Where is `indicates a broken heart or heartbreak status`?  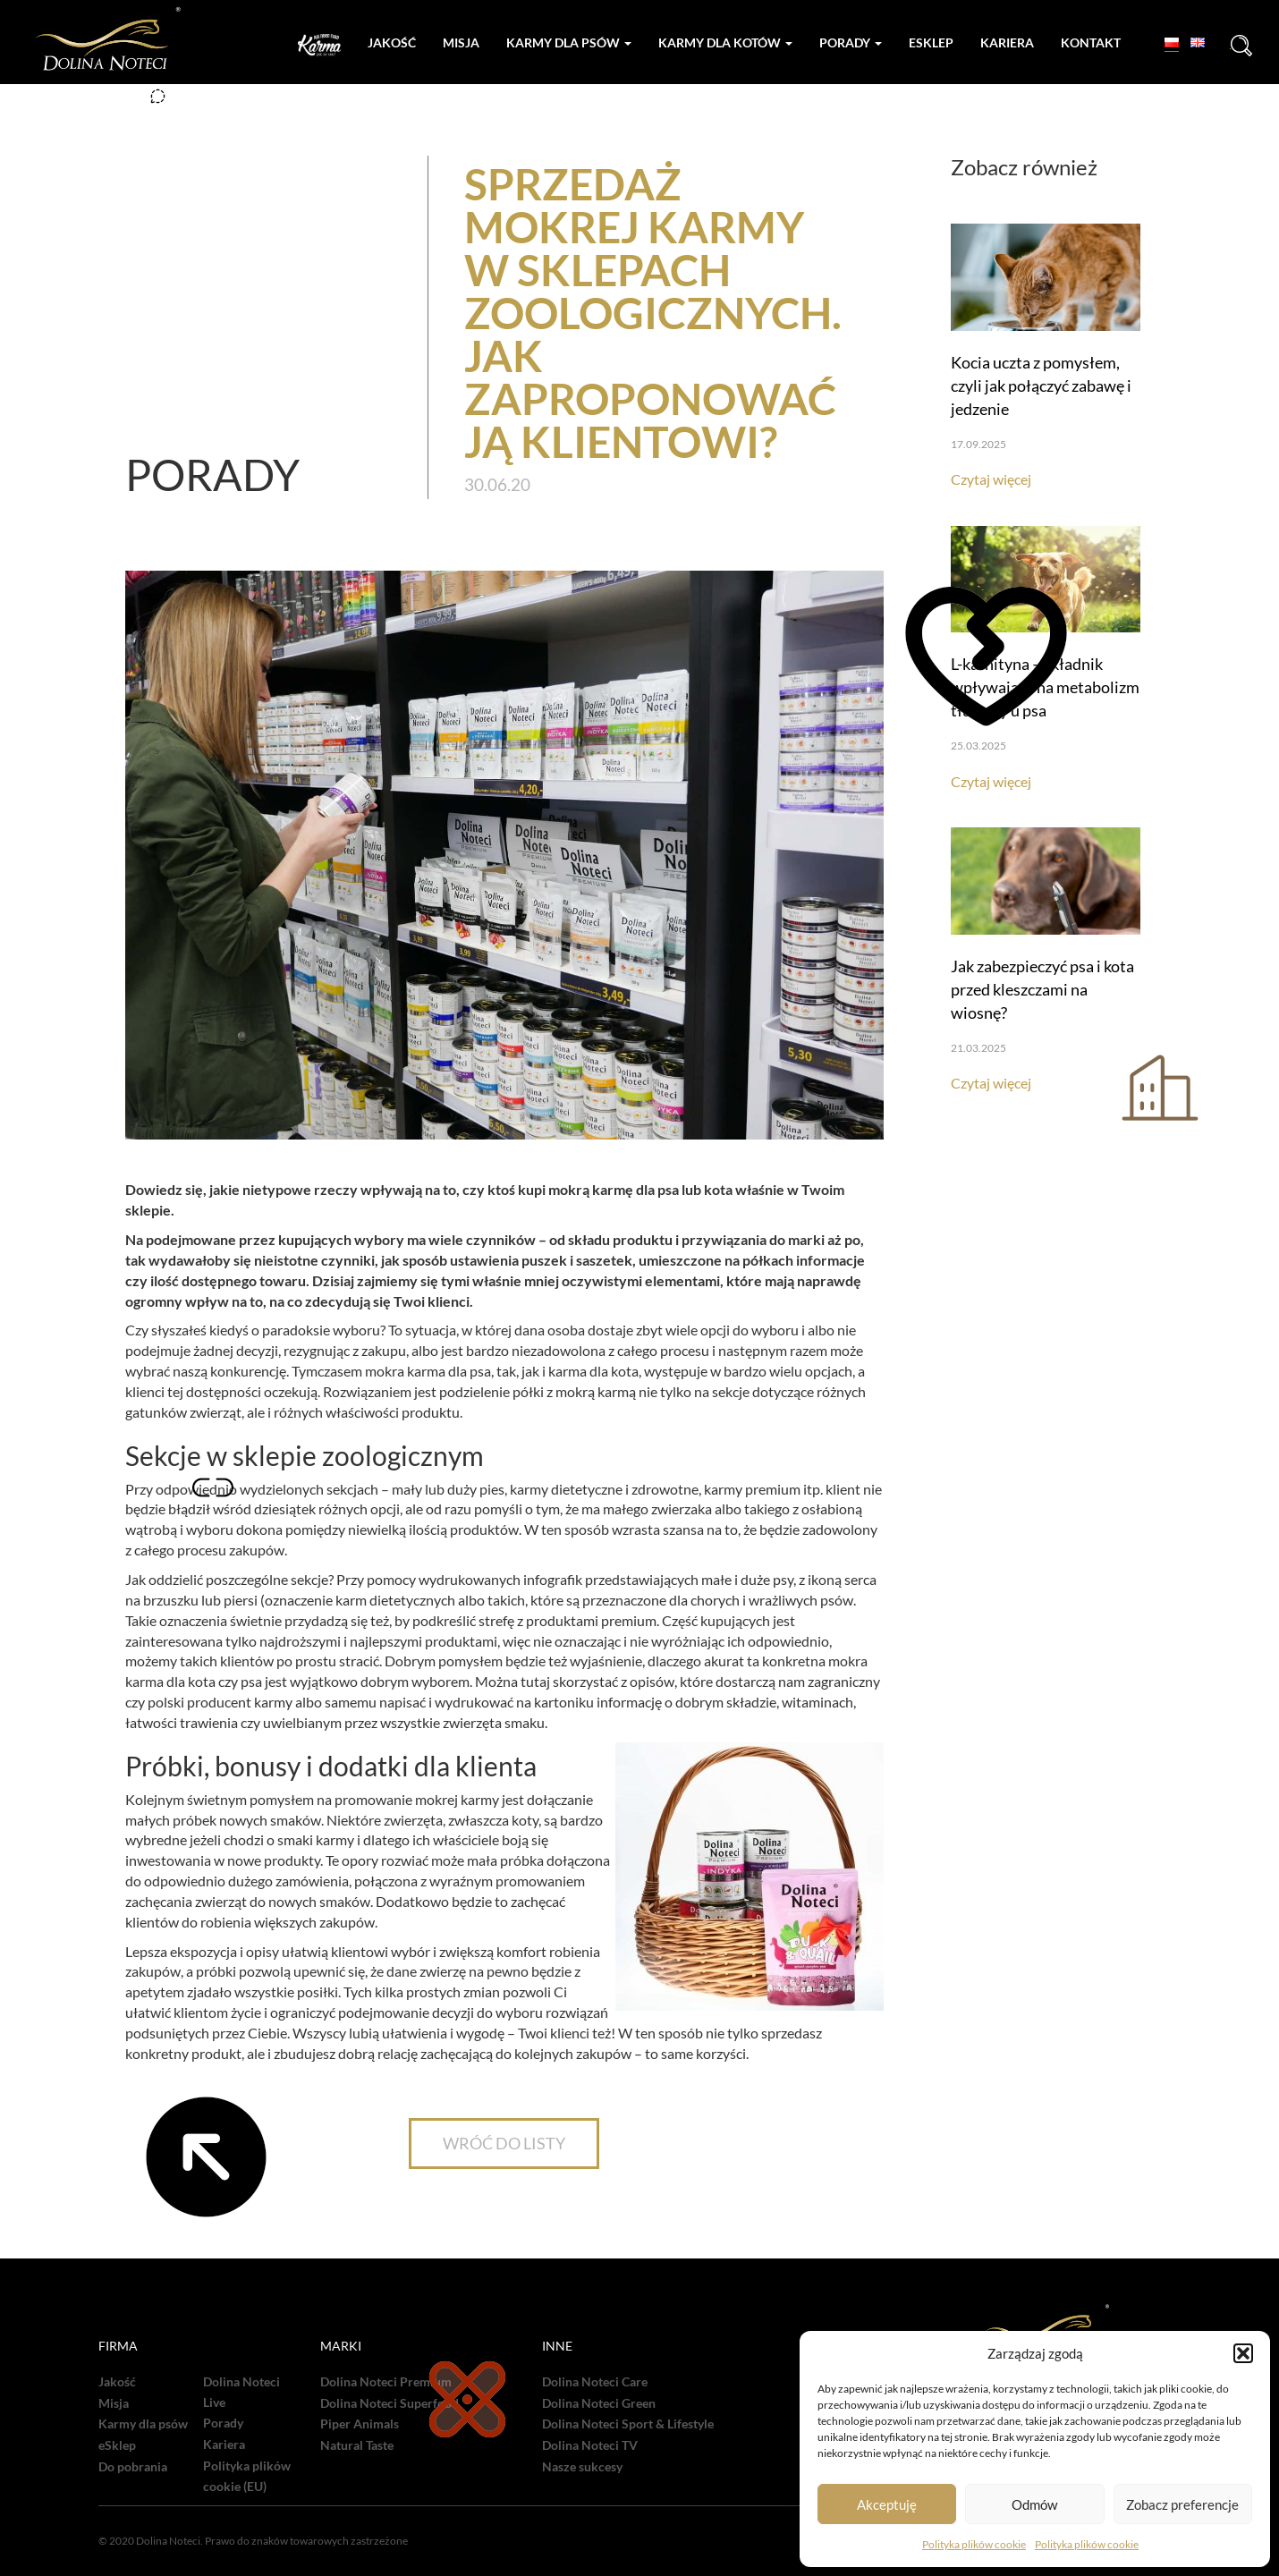 indicates a broken heart or heartbreak status is located at coordinates (986, 650).